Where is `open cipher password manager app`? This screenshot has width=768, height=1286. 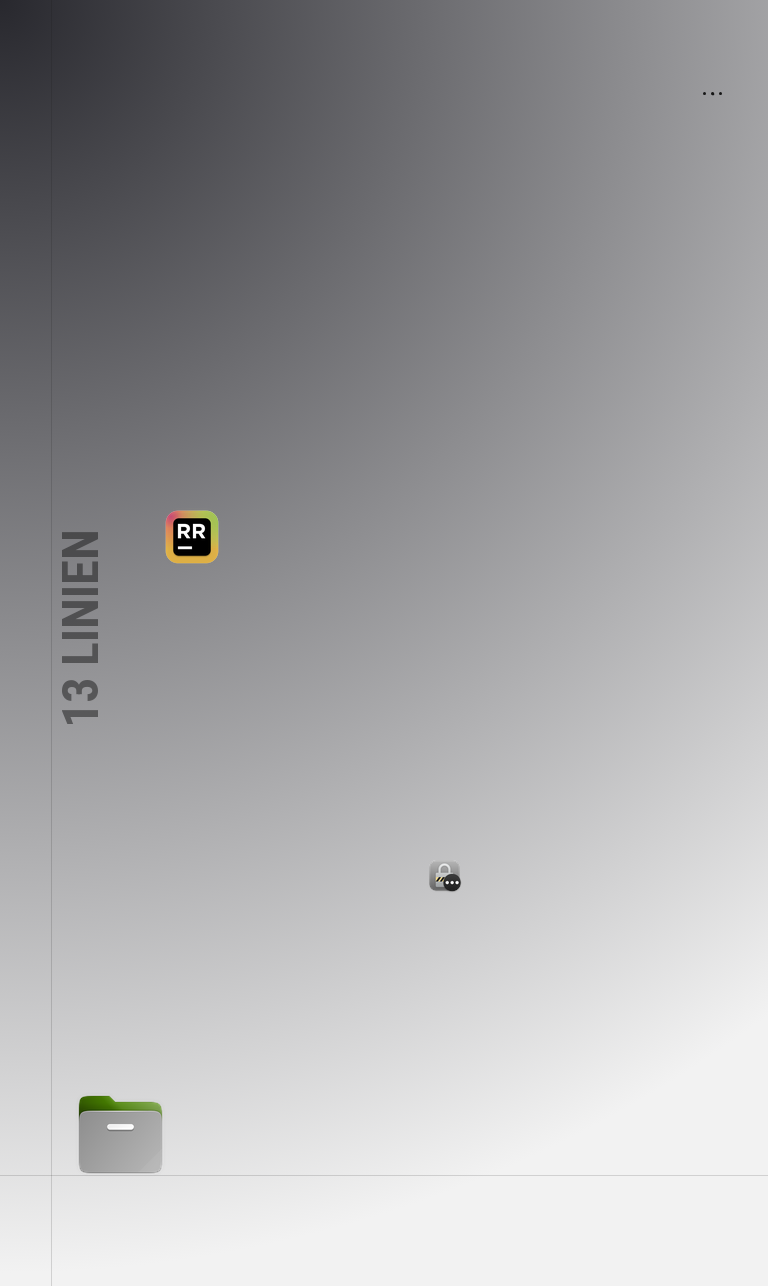
open cipher password manager app is located at coordinates (444, 875).